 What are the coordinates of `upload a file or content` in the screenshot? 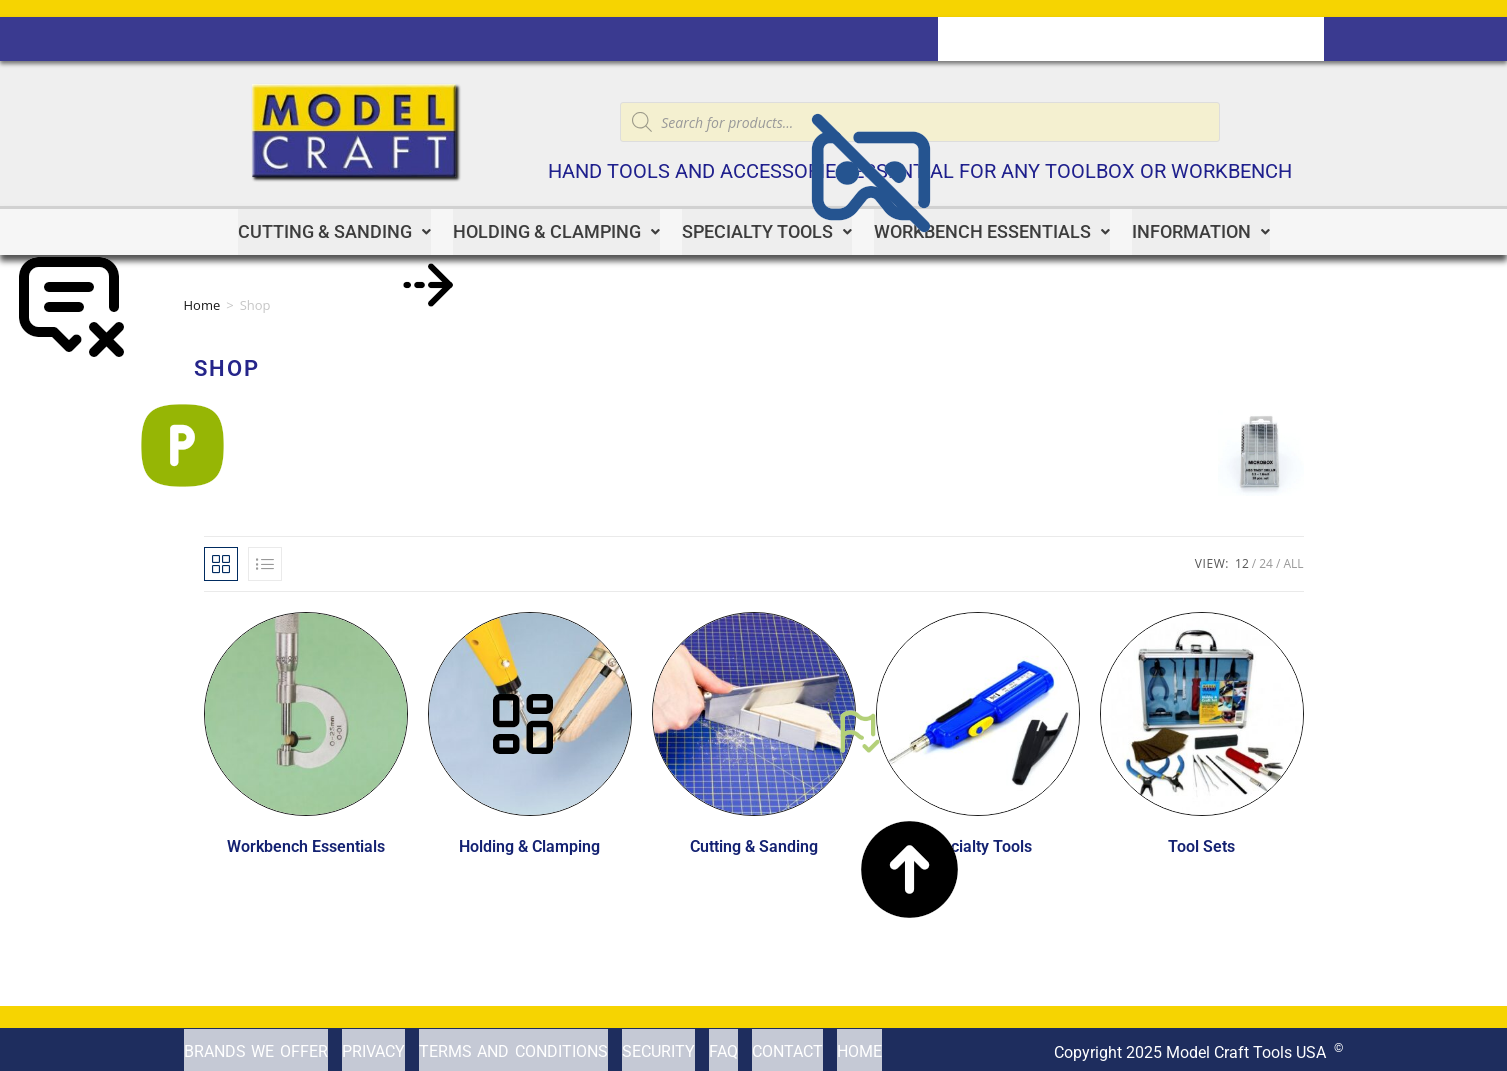 It's located at (909, 869).